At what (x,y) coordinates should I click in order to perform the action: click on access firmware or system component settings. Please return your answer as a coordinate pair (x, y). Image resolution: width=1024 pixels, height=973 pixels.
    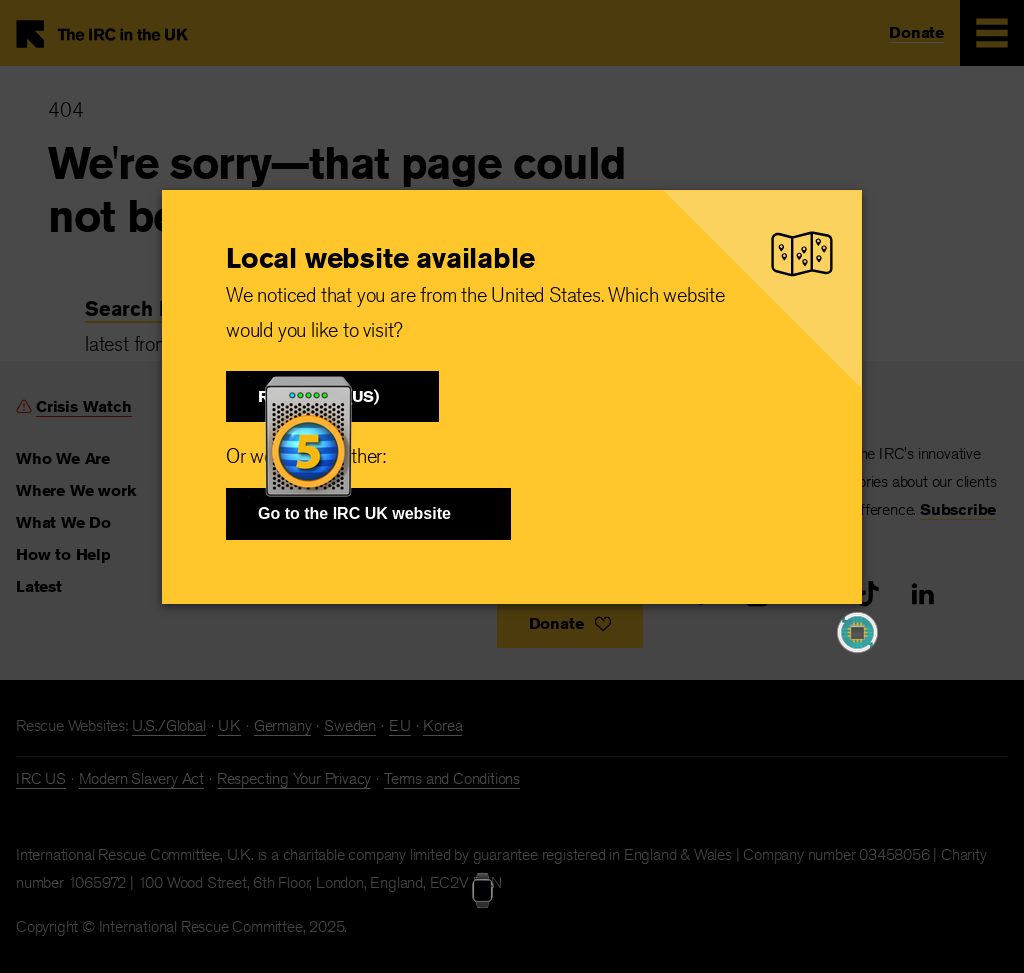
    Looking at the image, I should click on (857, 632).